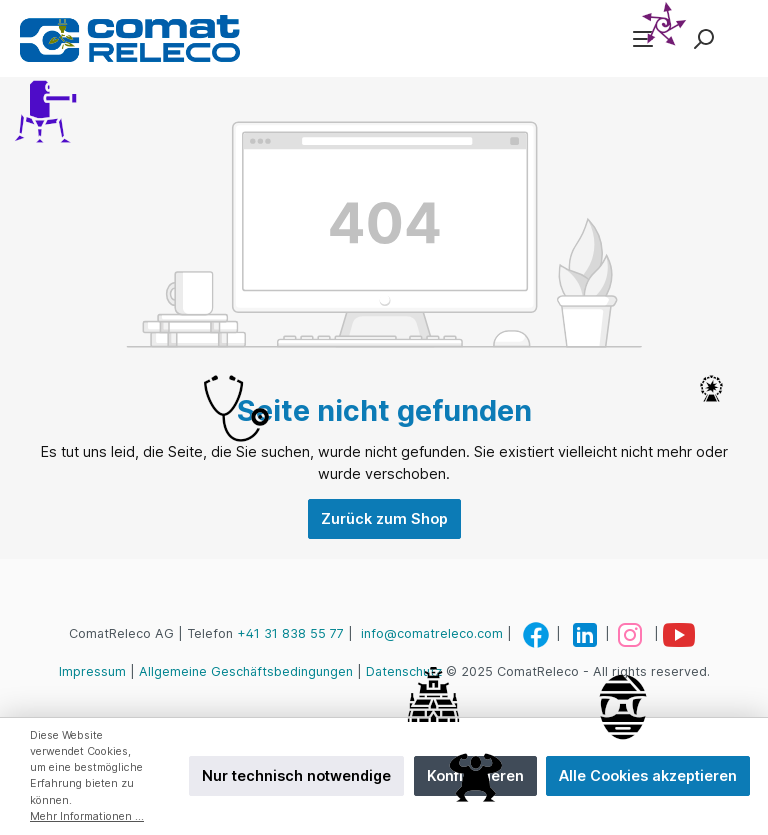 The width and height of the screenshot is (768, 835). Describe the element at coordinates (664, 24) in the screenshot. I see `indicates chaos or randomness effect` at that location.